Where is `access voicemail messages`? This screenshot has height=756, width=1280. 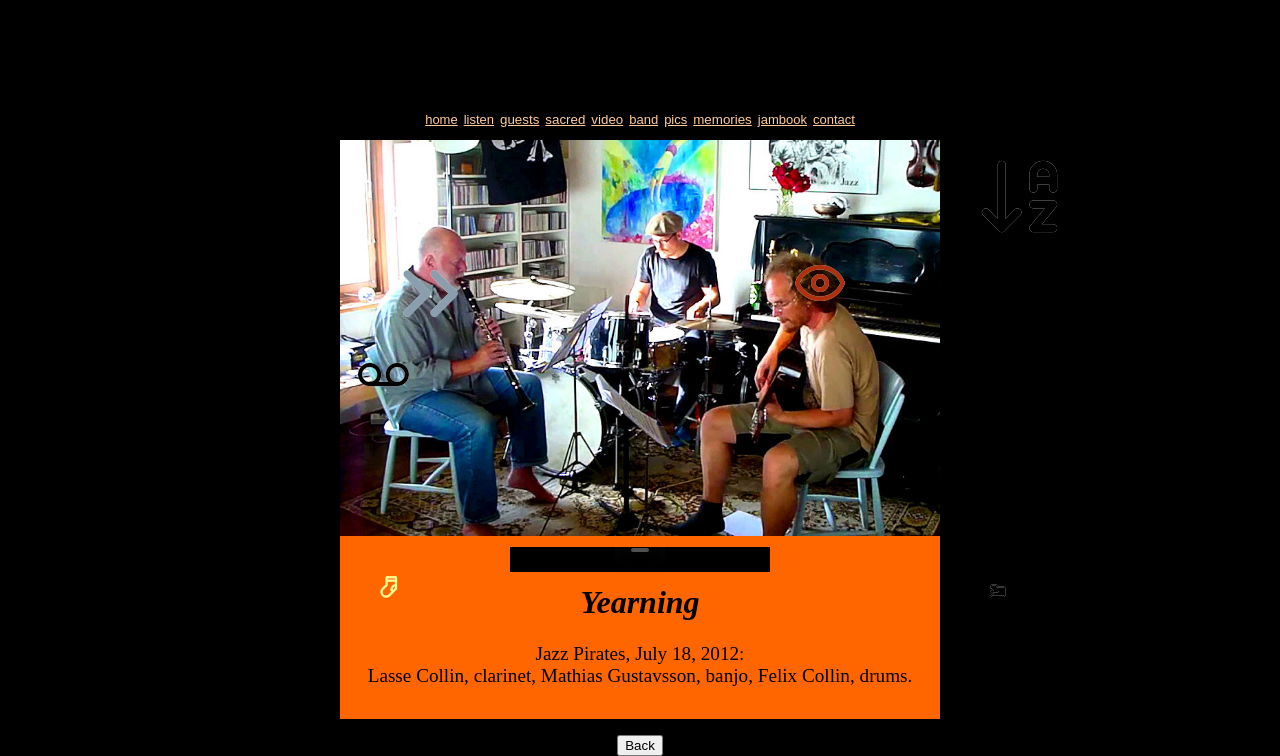
access voicemail messages is located at coordinates (383, 375).